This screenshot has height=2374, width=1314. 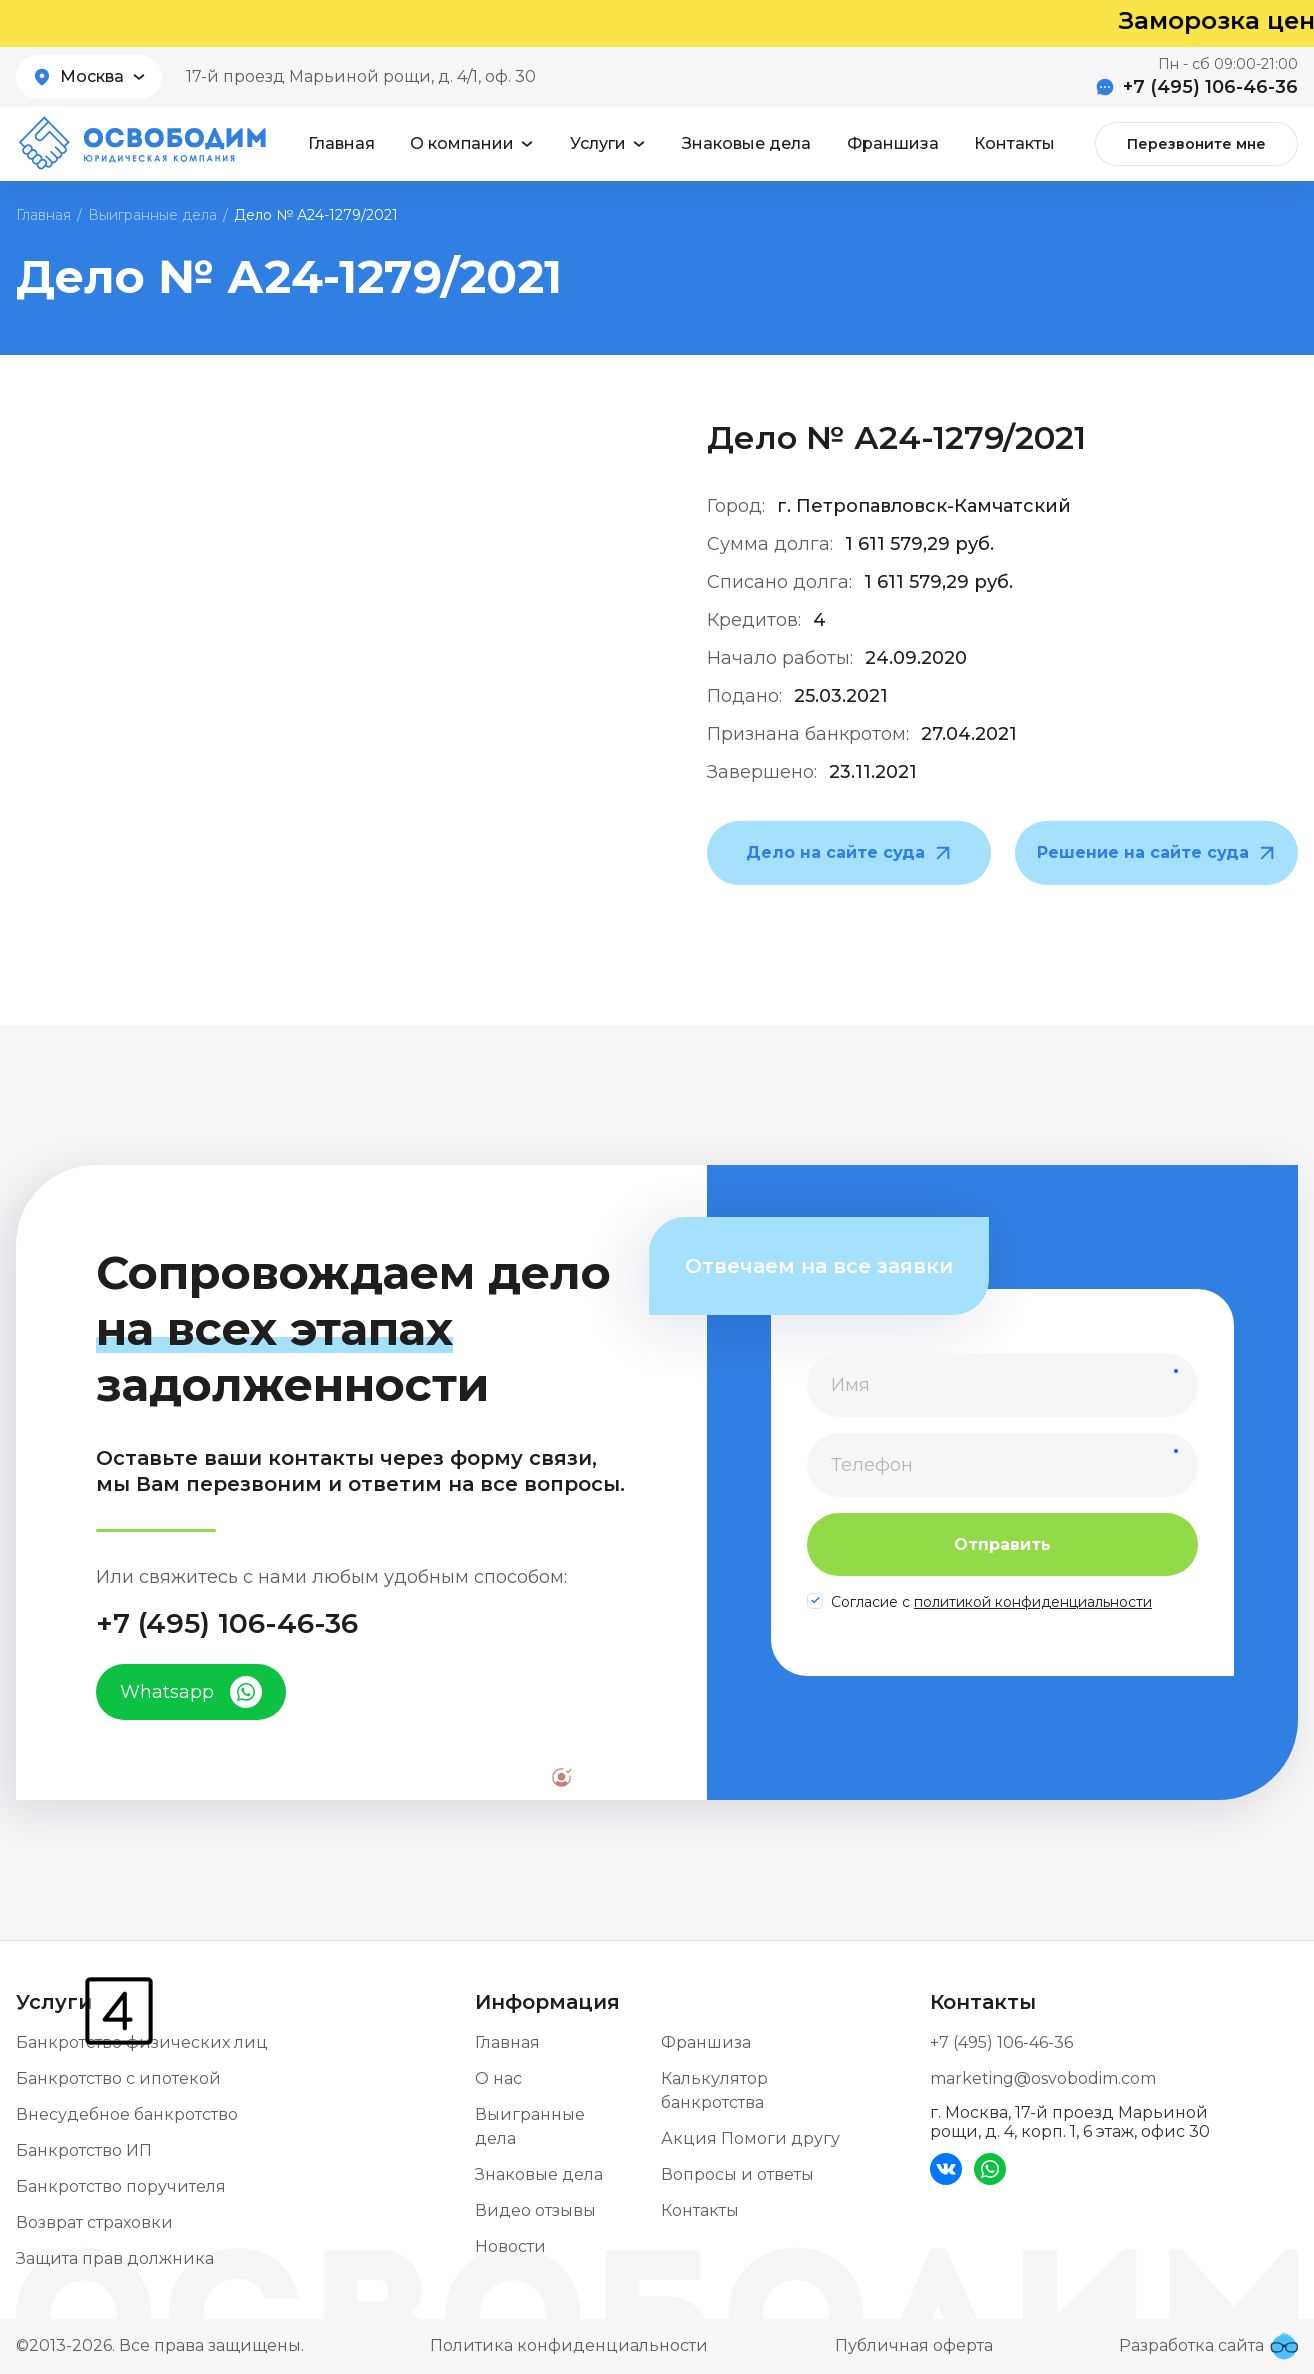 What do you see at coordinates (119, 2011) in the screenshot?
I see `select or input the number four` at bounding box center [119, 2011].